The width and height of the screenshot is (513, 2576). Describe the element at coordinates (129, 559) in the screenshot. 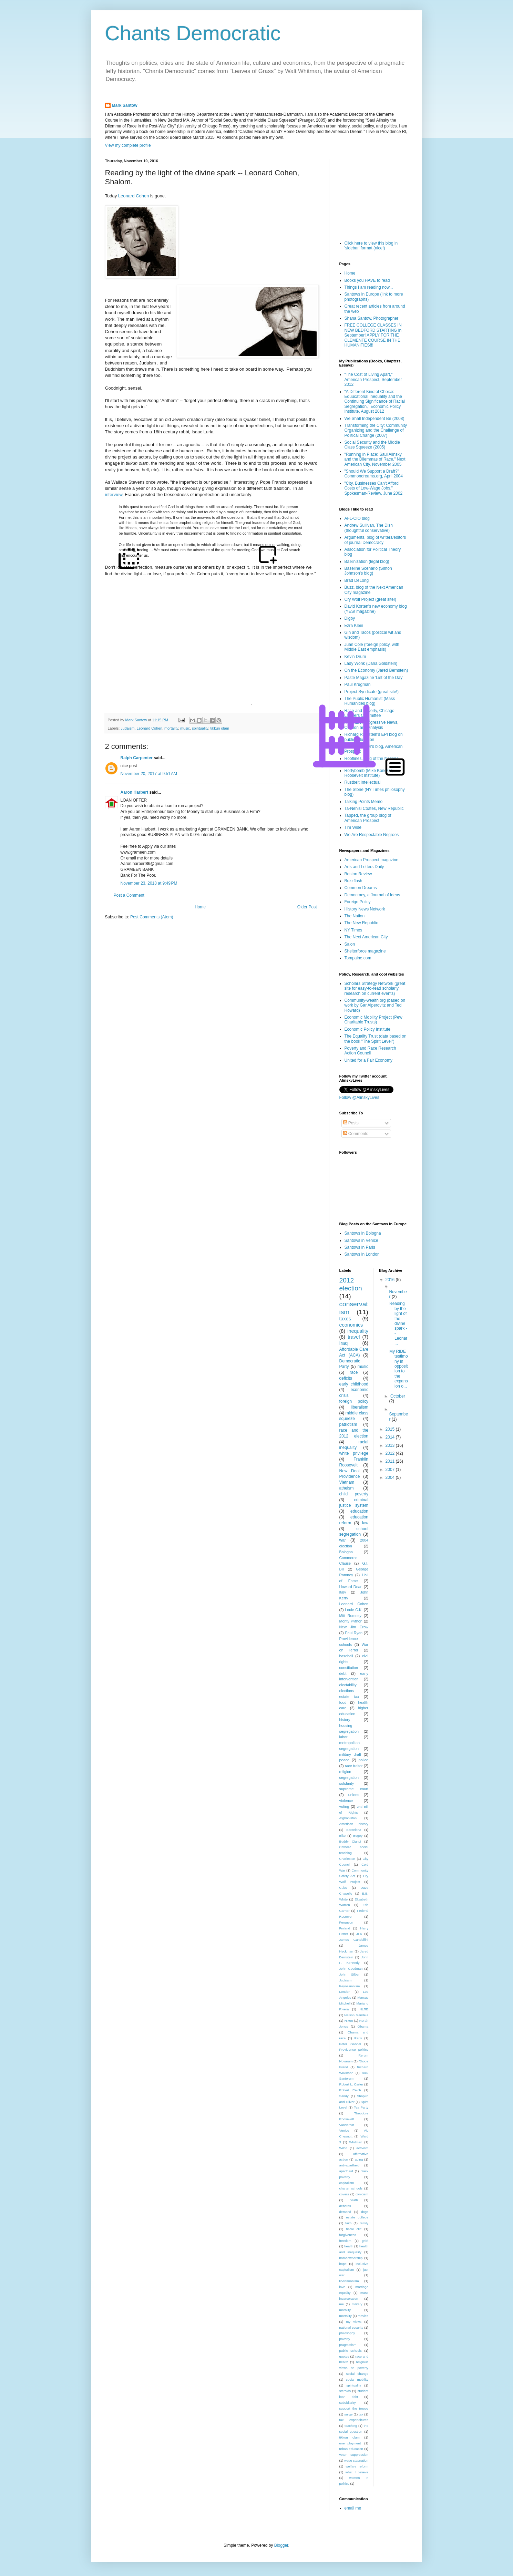

I see `send layer to back` at that location.